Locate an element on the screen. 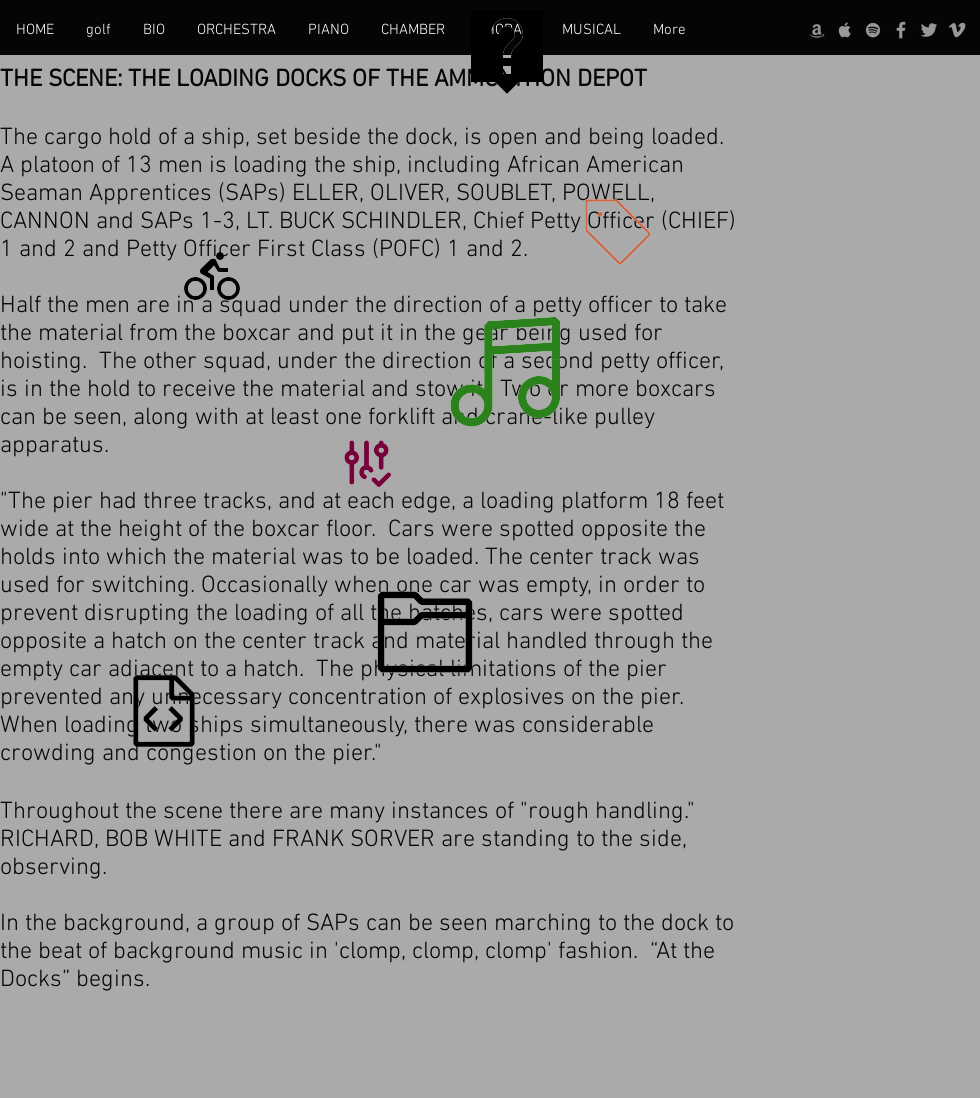  open file folder is located at coordinates (425, 632).